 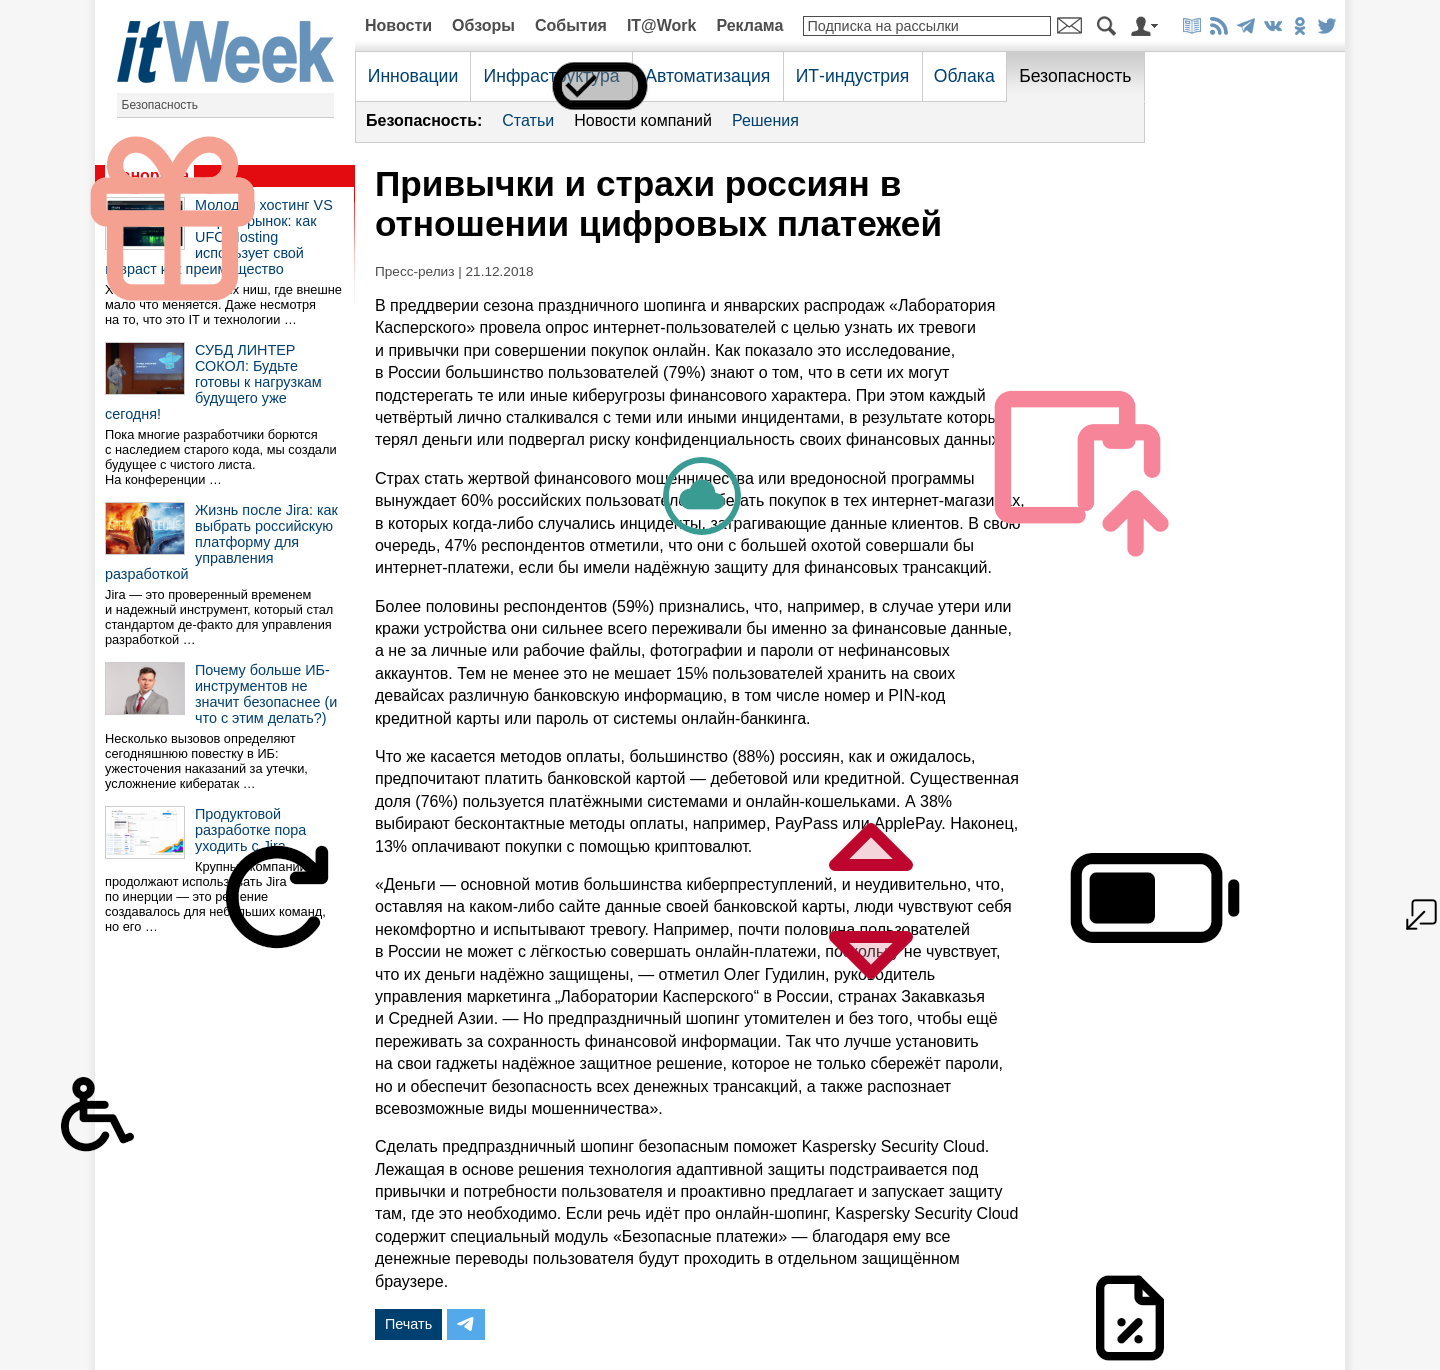 I want to click on edit or modify location attributes, so click(x=600, y=86).